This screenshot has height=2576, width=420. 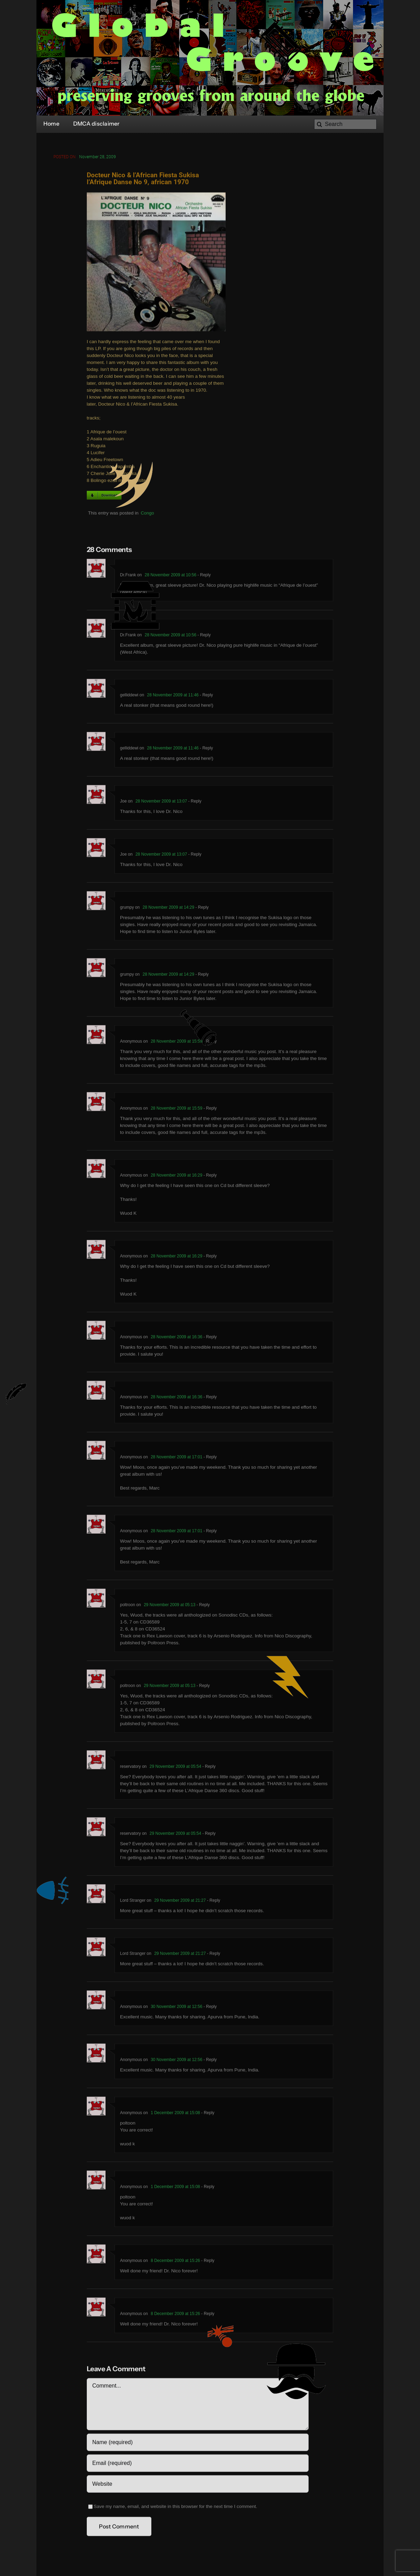 What do you see at coordinates (296, 2371) in the screenshot?
I see `select a gentleman or vintage character avatar` at bounding box center [296, 2371].